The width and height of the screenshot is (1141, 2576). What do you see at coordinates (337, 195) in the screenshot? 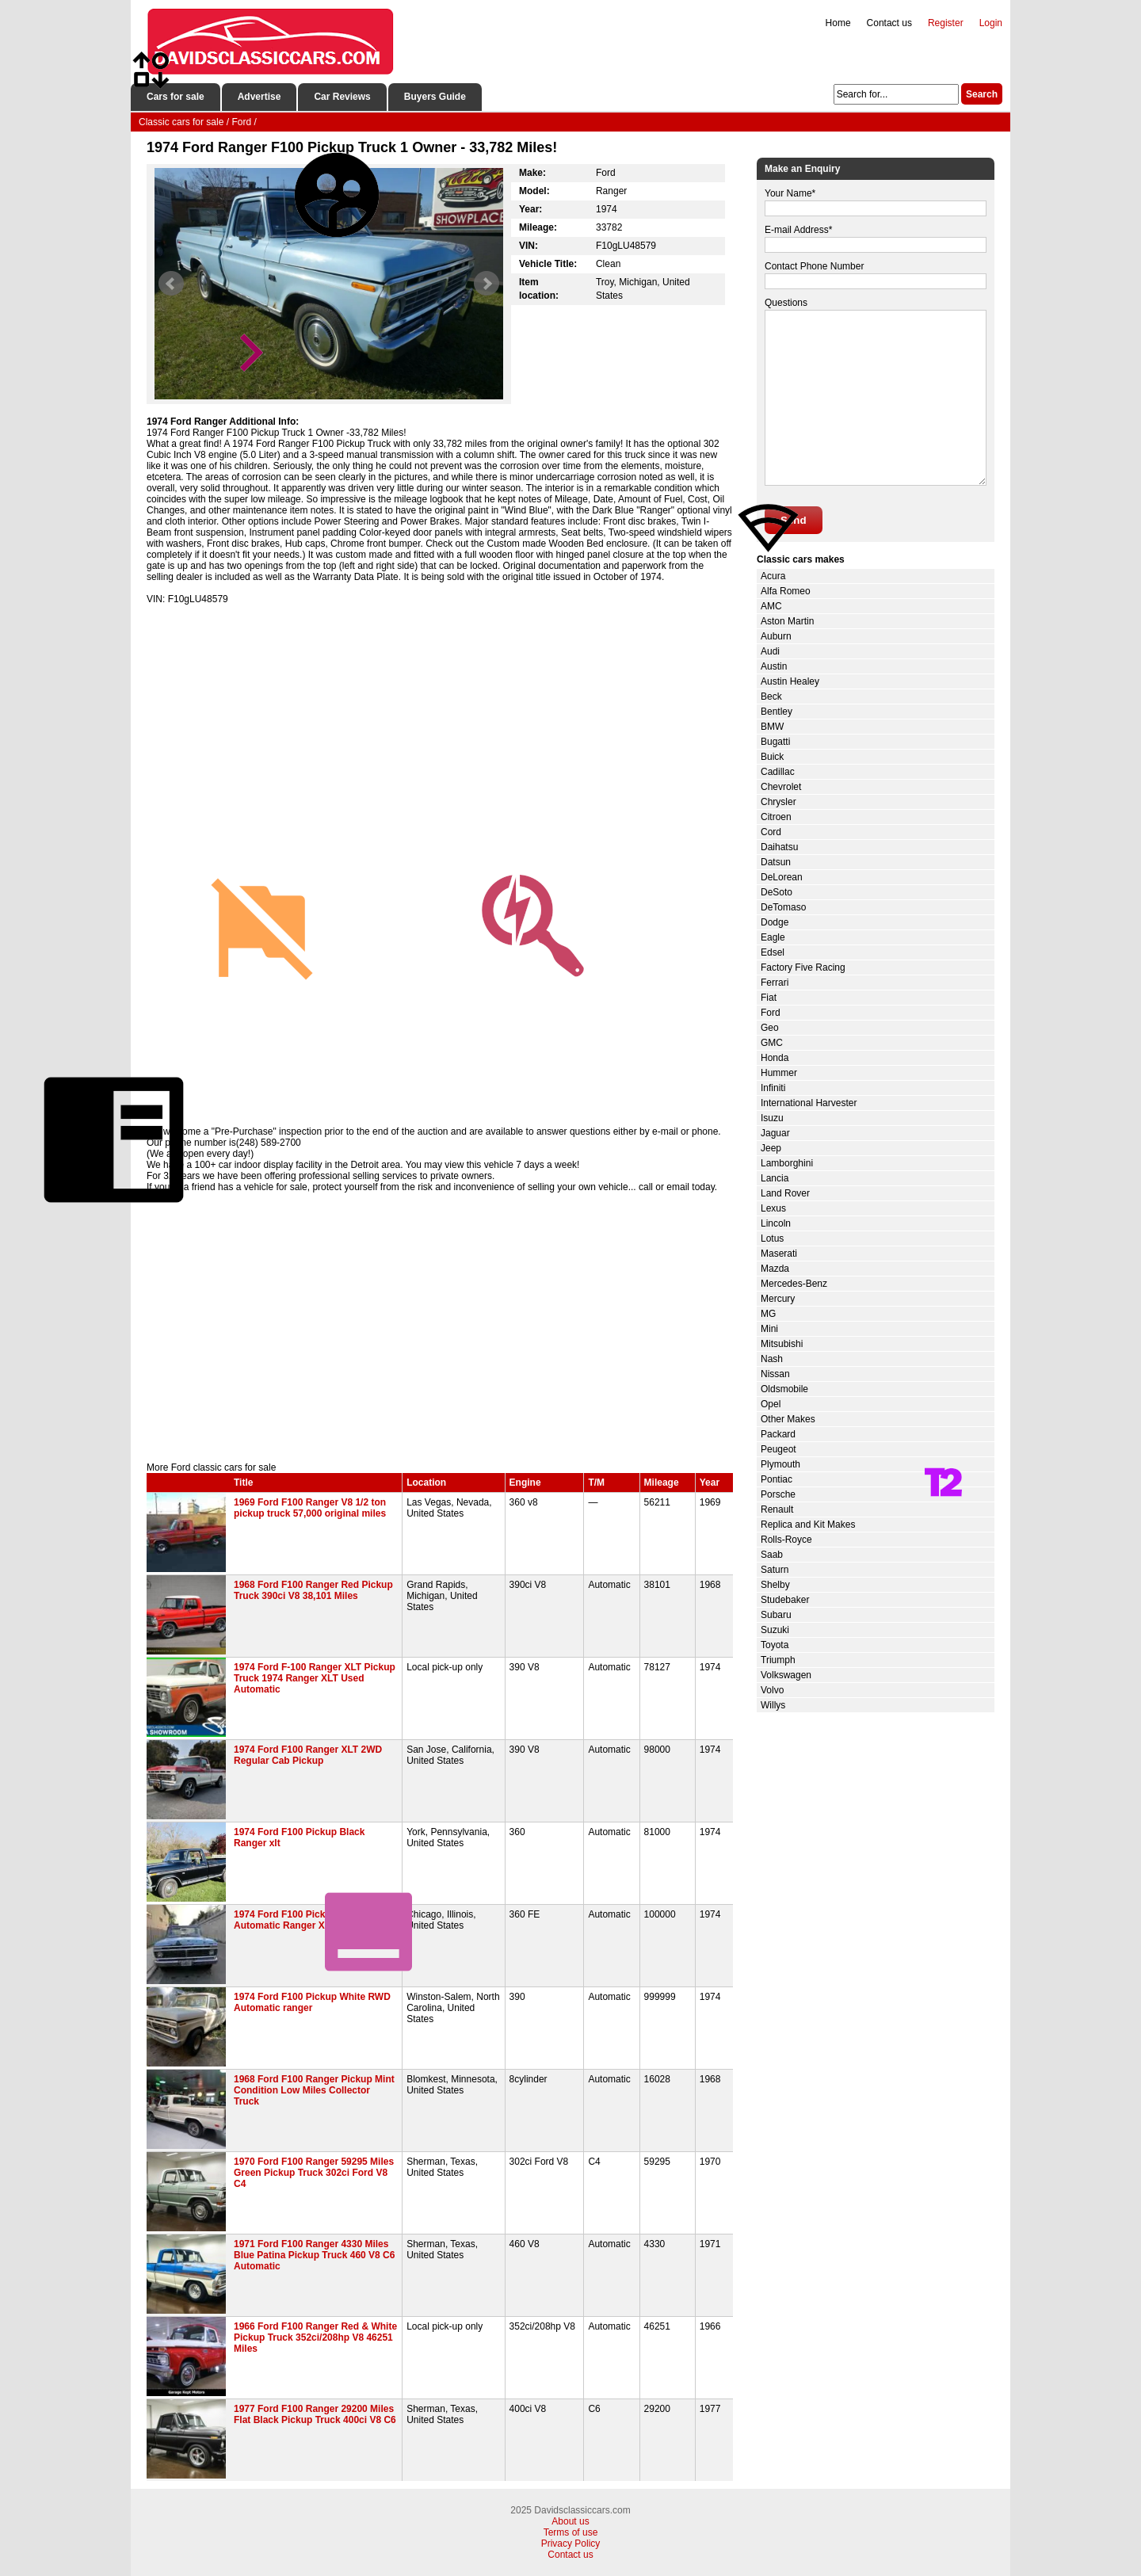
I see `view group members or team` at bounding box center [337, 195].